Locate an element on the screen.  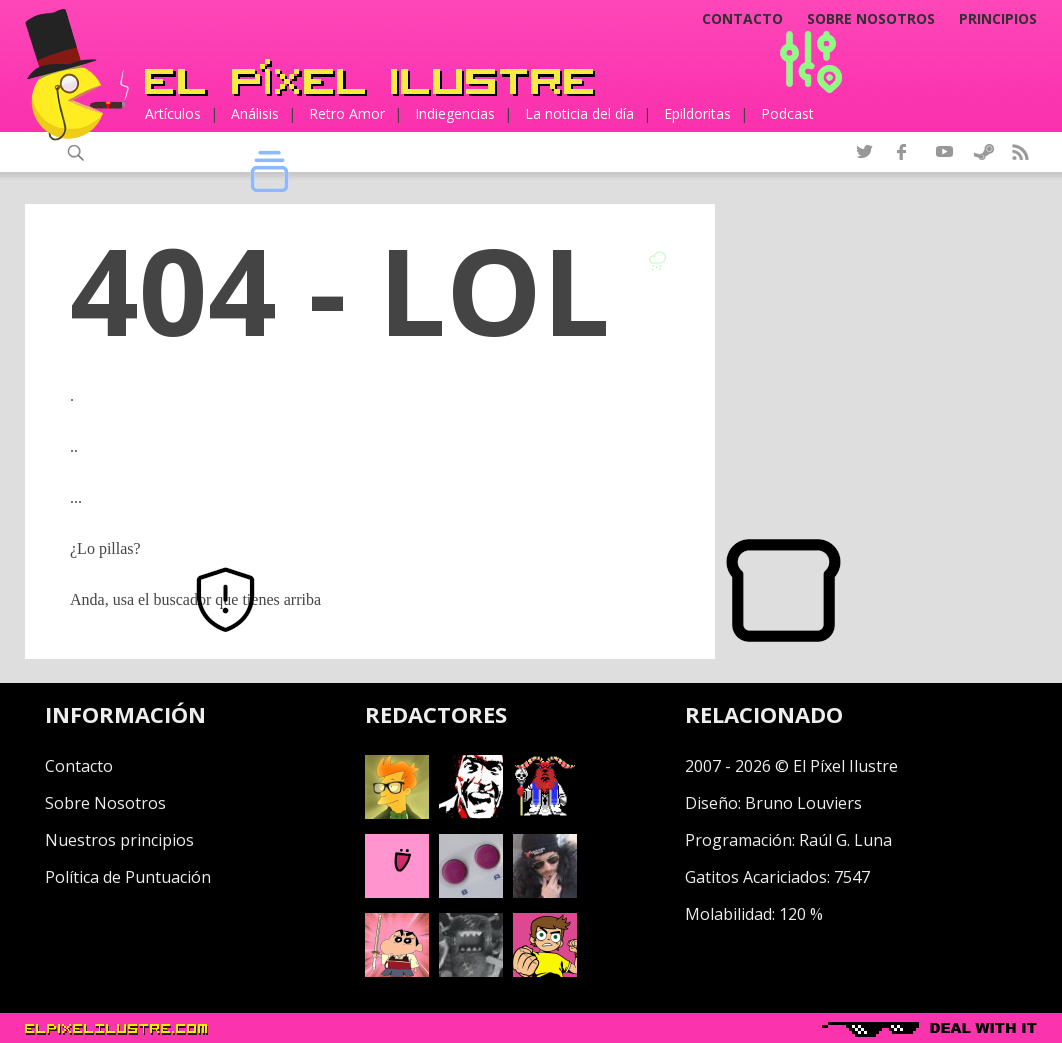
pin or save current filter settings is located at coordinates (808, 59).